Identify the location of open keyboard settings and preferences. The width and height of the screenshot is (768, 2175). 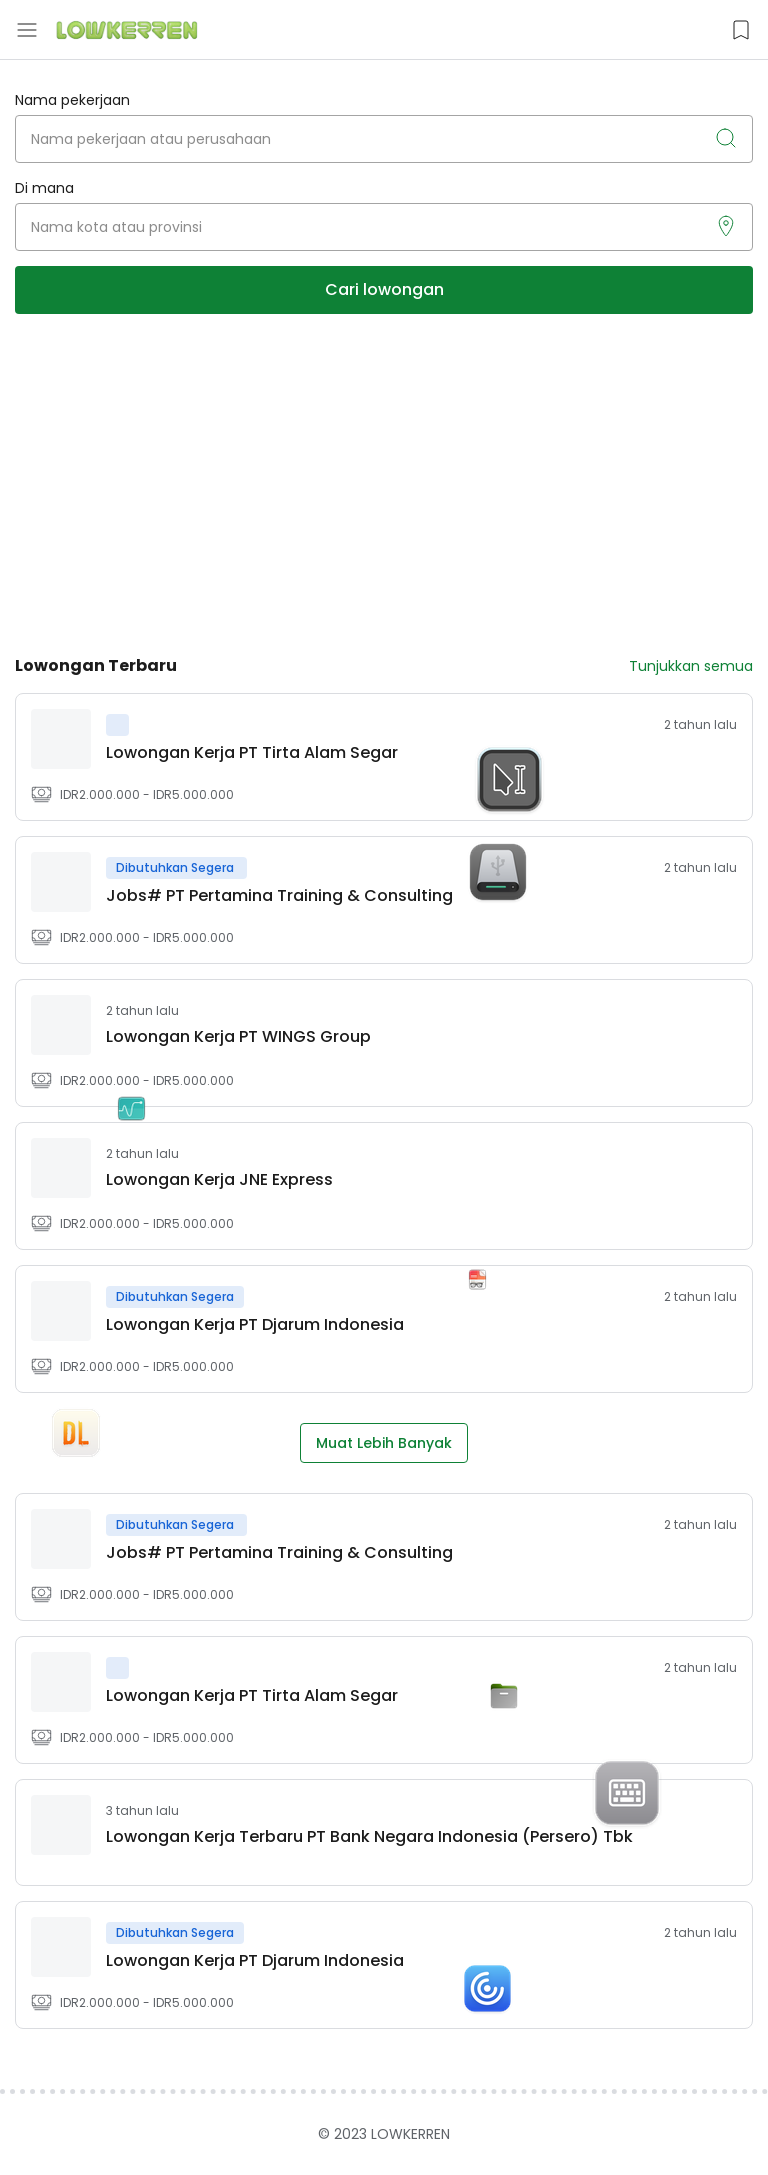
(627, 1794).